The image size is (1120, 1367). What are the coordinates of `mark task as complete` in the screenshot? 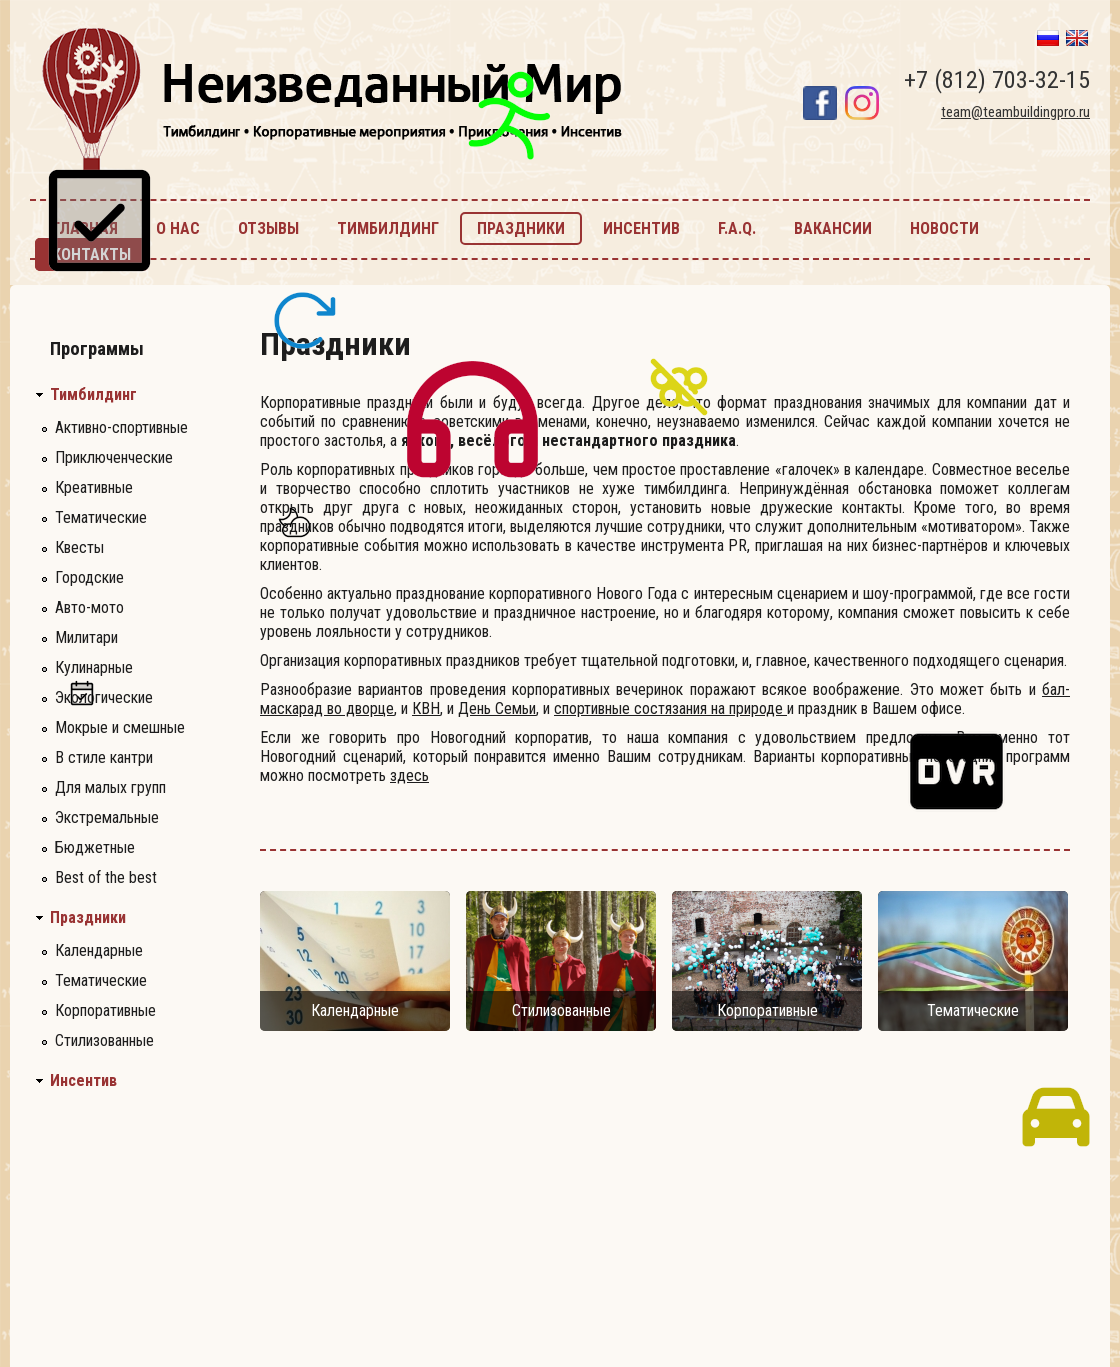 It's located at (99, 220).